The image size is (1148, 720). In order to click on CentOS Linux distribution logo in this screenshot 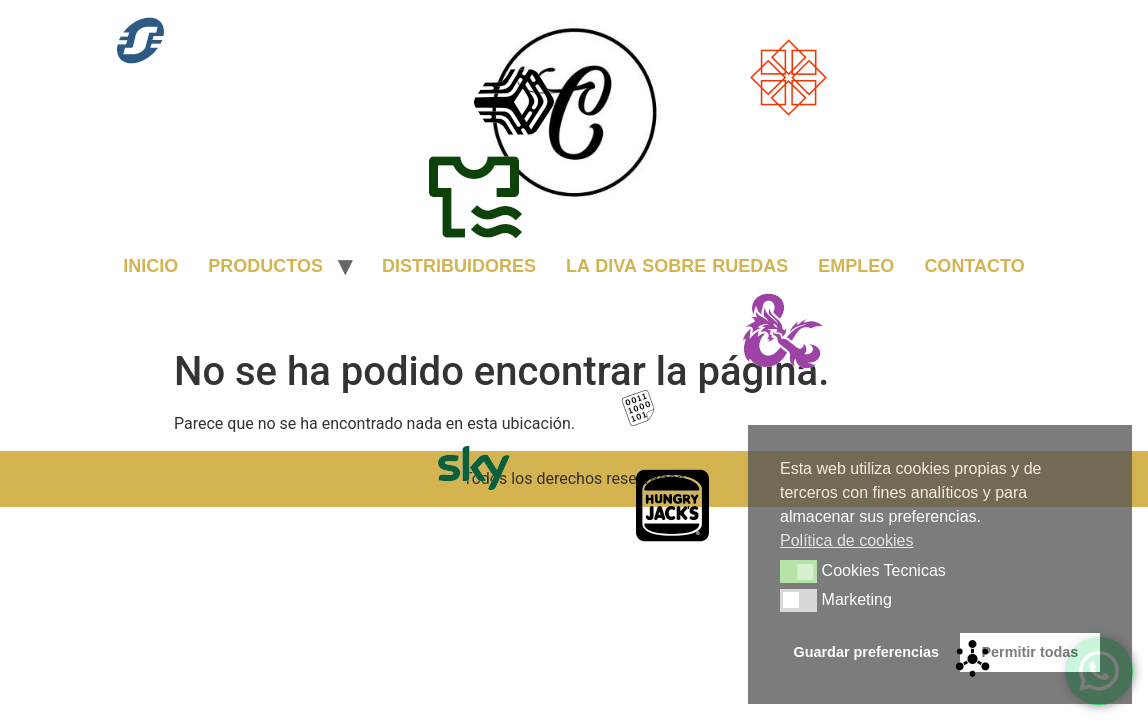, I will do `click(788, 77)`.